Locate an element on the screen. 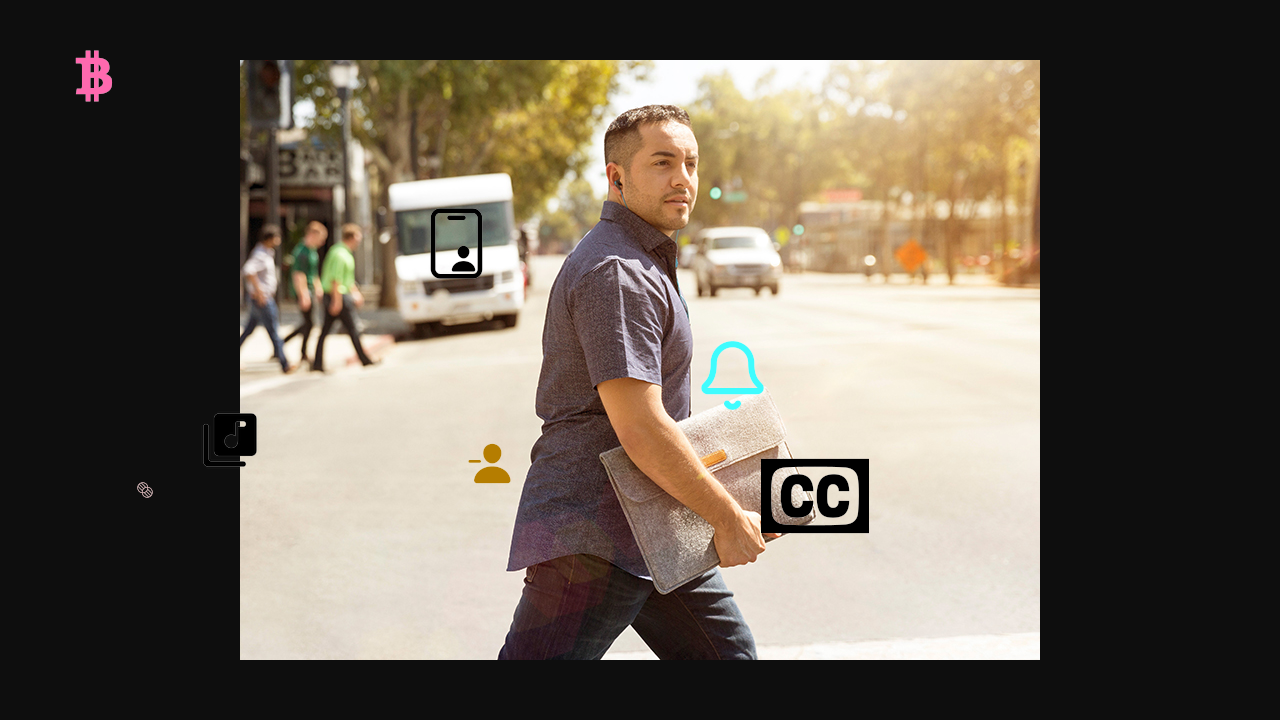 The height and width of the screenshot is (720, 1280). remove a contact or friend is located at coordinates (489, 463).